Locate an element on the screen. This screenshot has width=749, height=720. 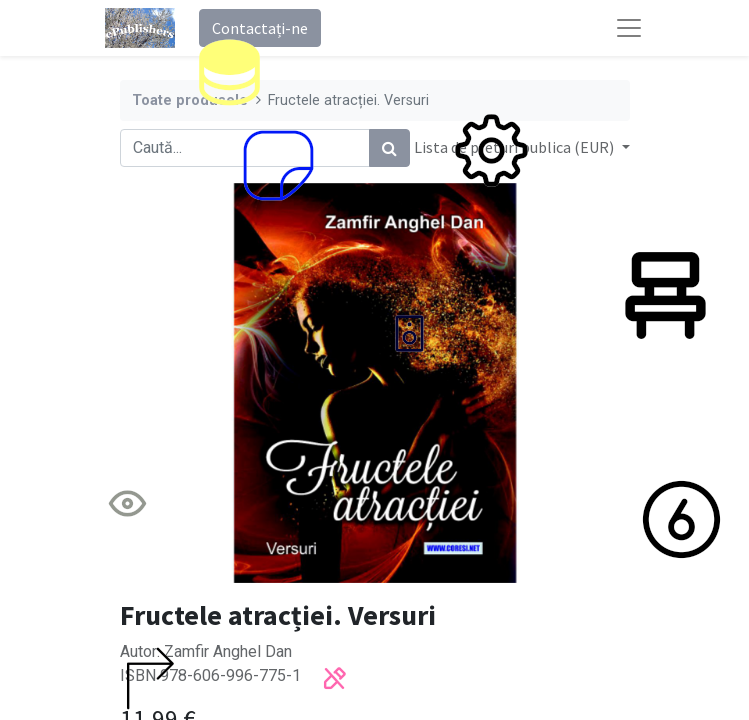
access database or data storage is located at coordinates (229, 72).